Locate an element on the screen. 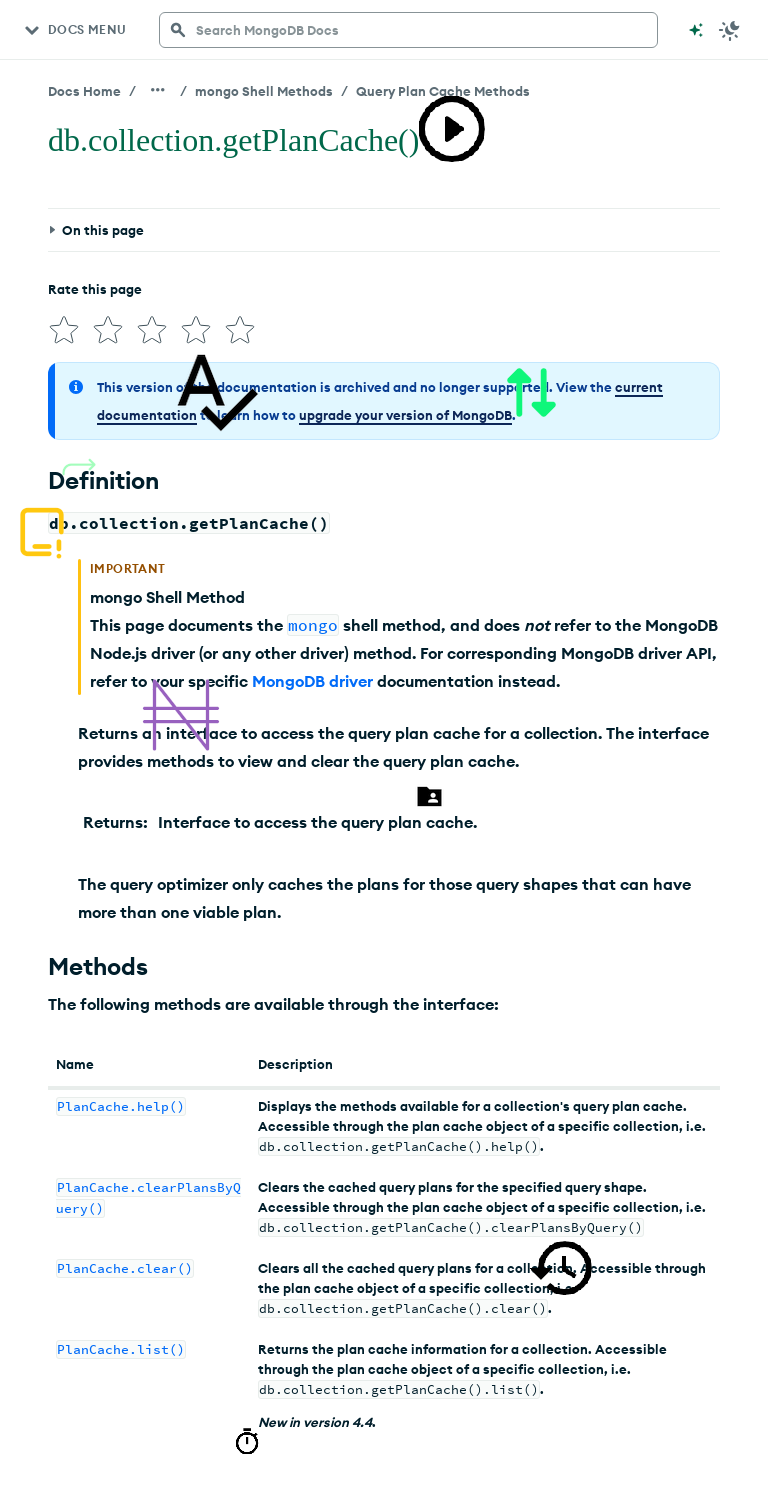 The height and width of the screenshot is (1512, 768). open a shared folder is located at coordinates (429, 796).